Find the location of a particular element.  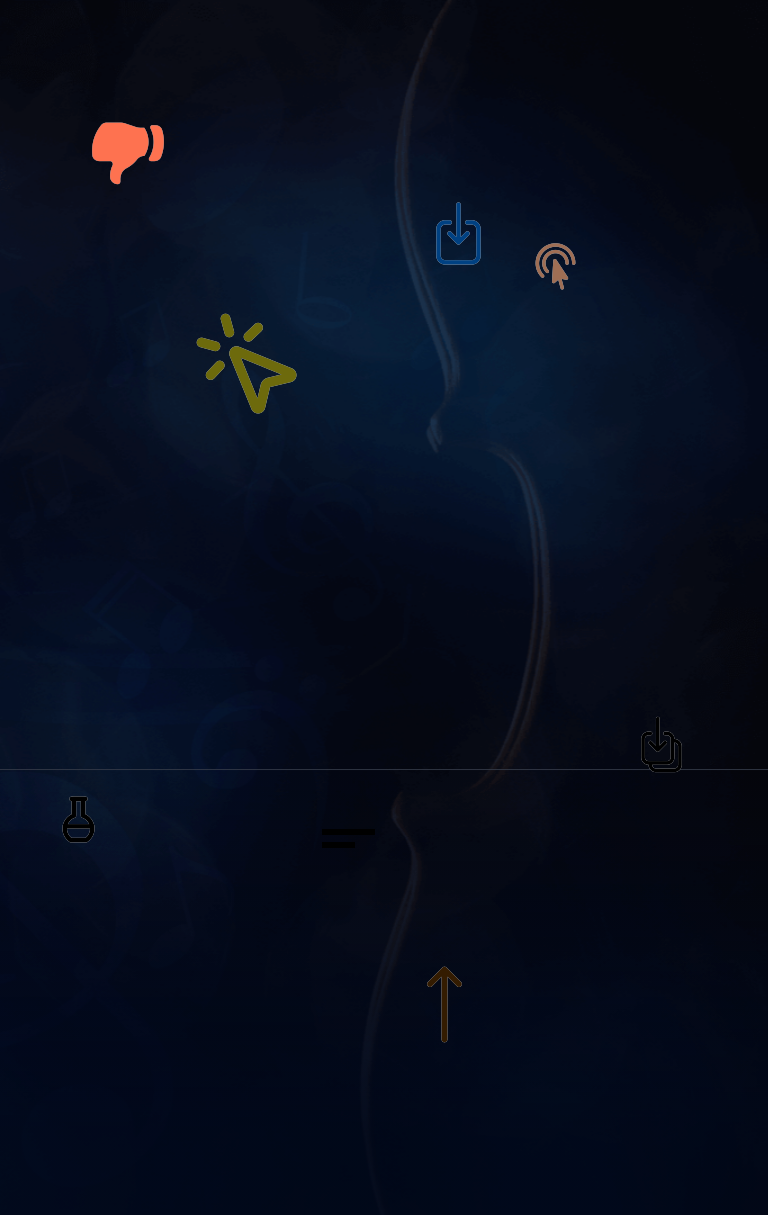

scroll to top of page is located at coordinates (444, 1004).